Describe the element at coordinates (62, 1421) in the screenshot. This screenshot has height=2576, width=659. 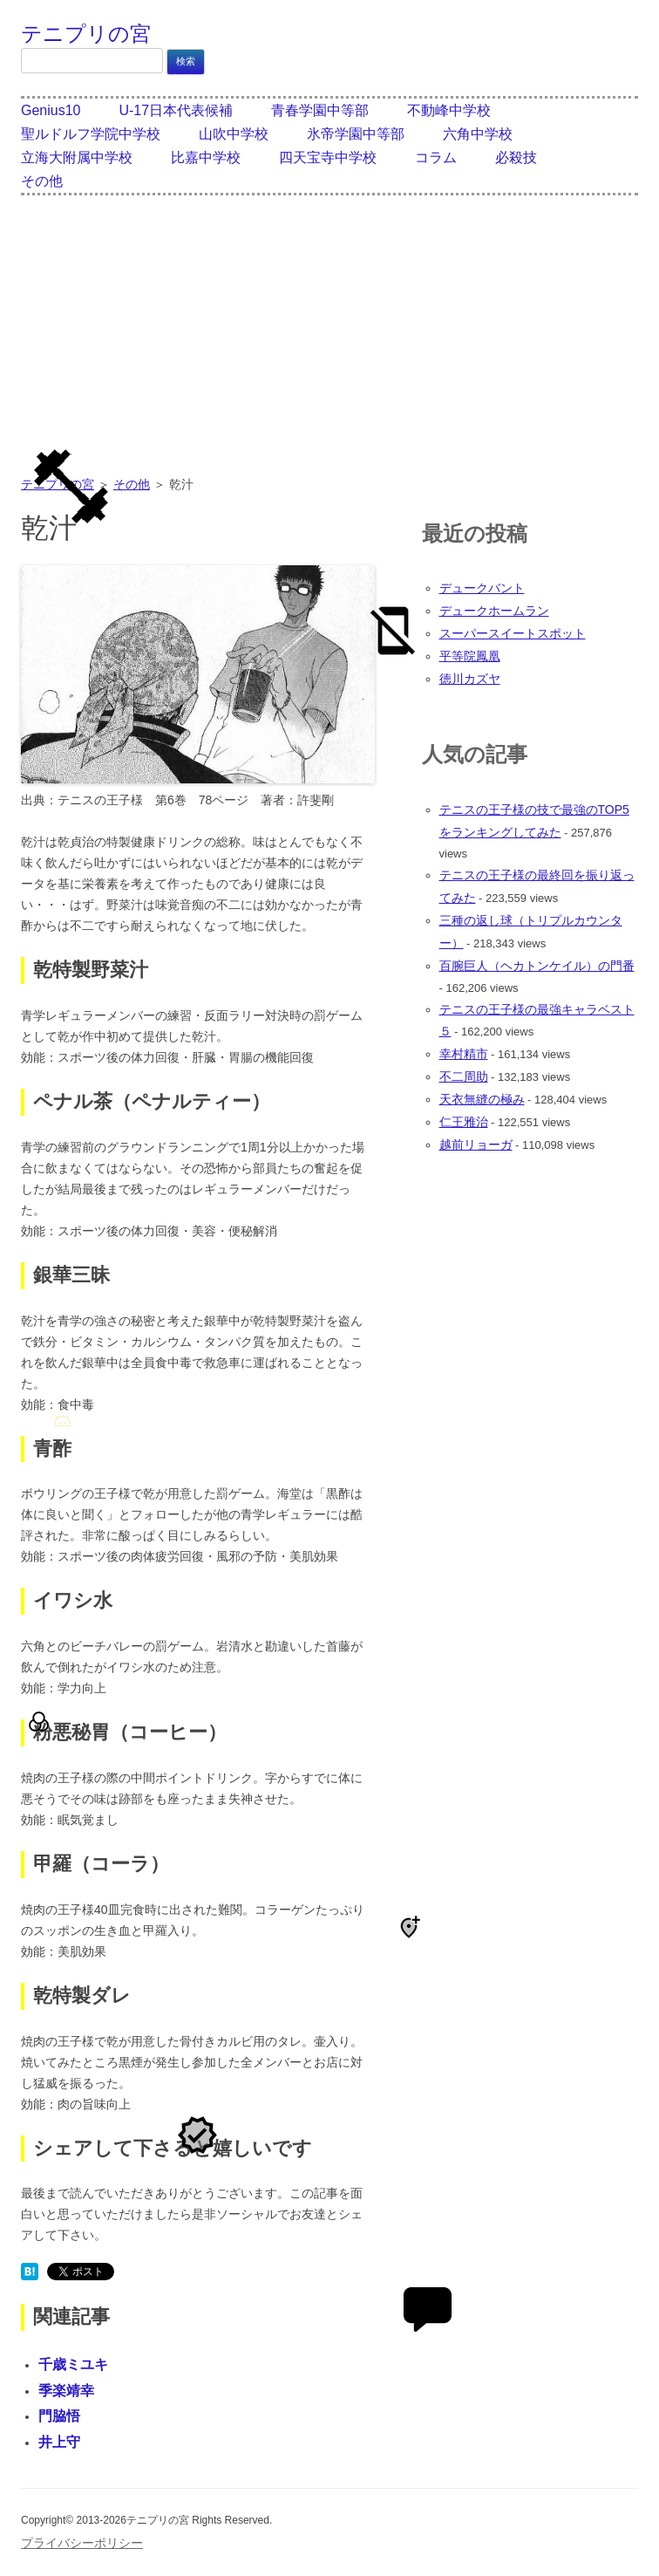
I see `android operating system logo` at that location.